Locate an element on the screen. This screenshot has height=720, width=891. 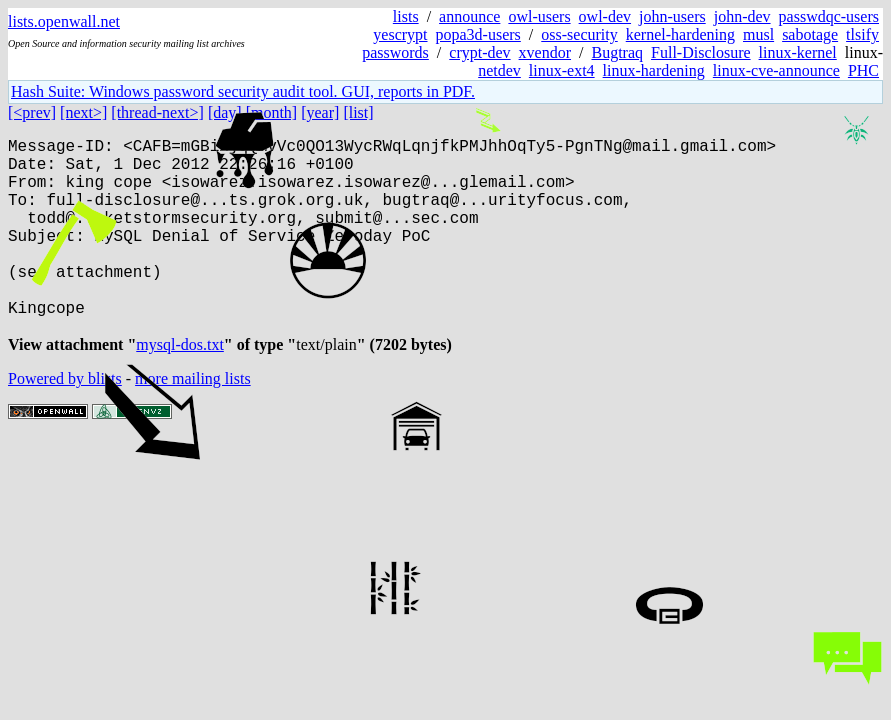
indicates morning or sunrise time setting is located at coordinates (327, 260).